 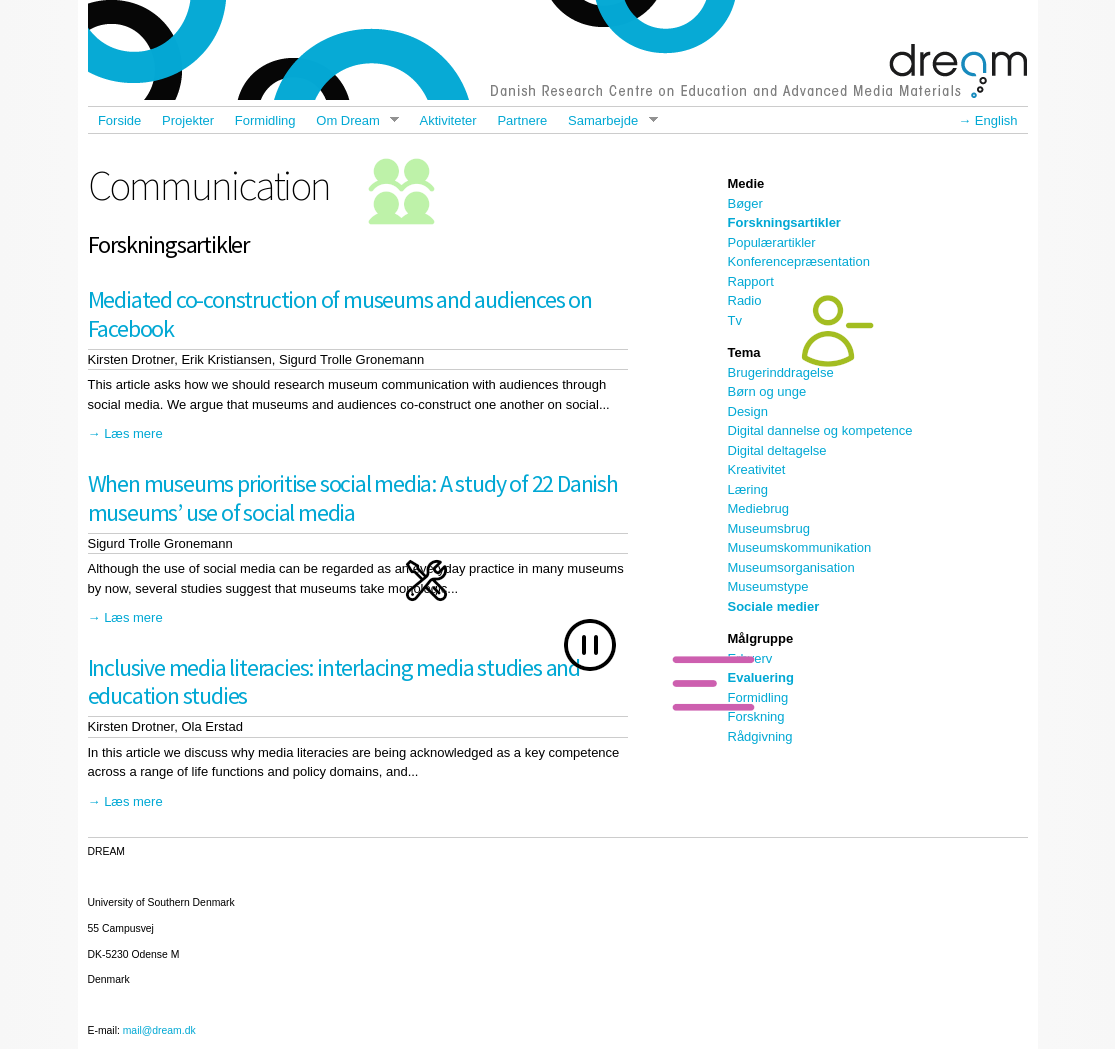 I want to click on access tools and settings, so click(x=426, y=580).